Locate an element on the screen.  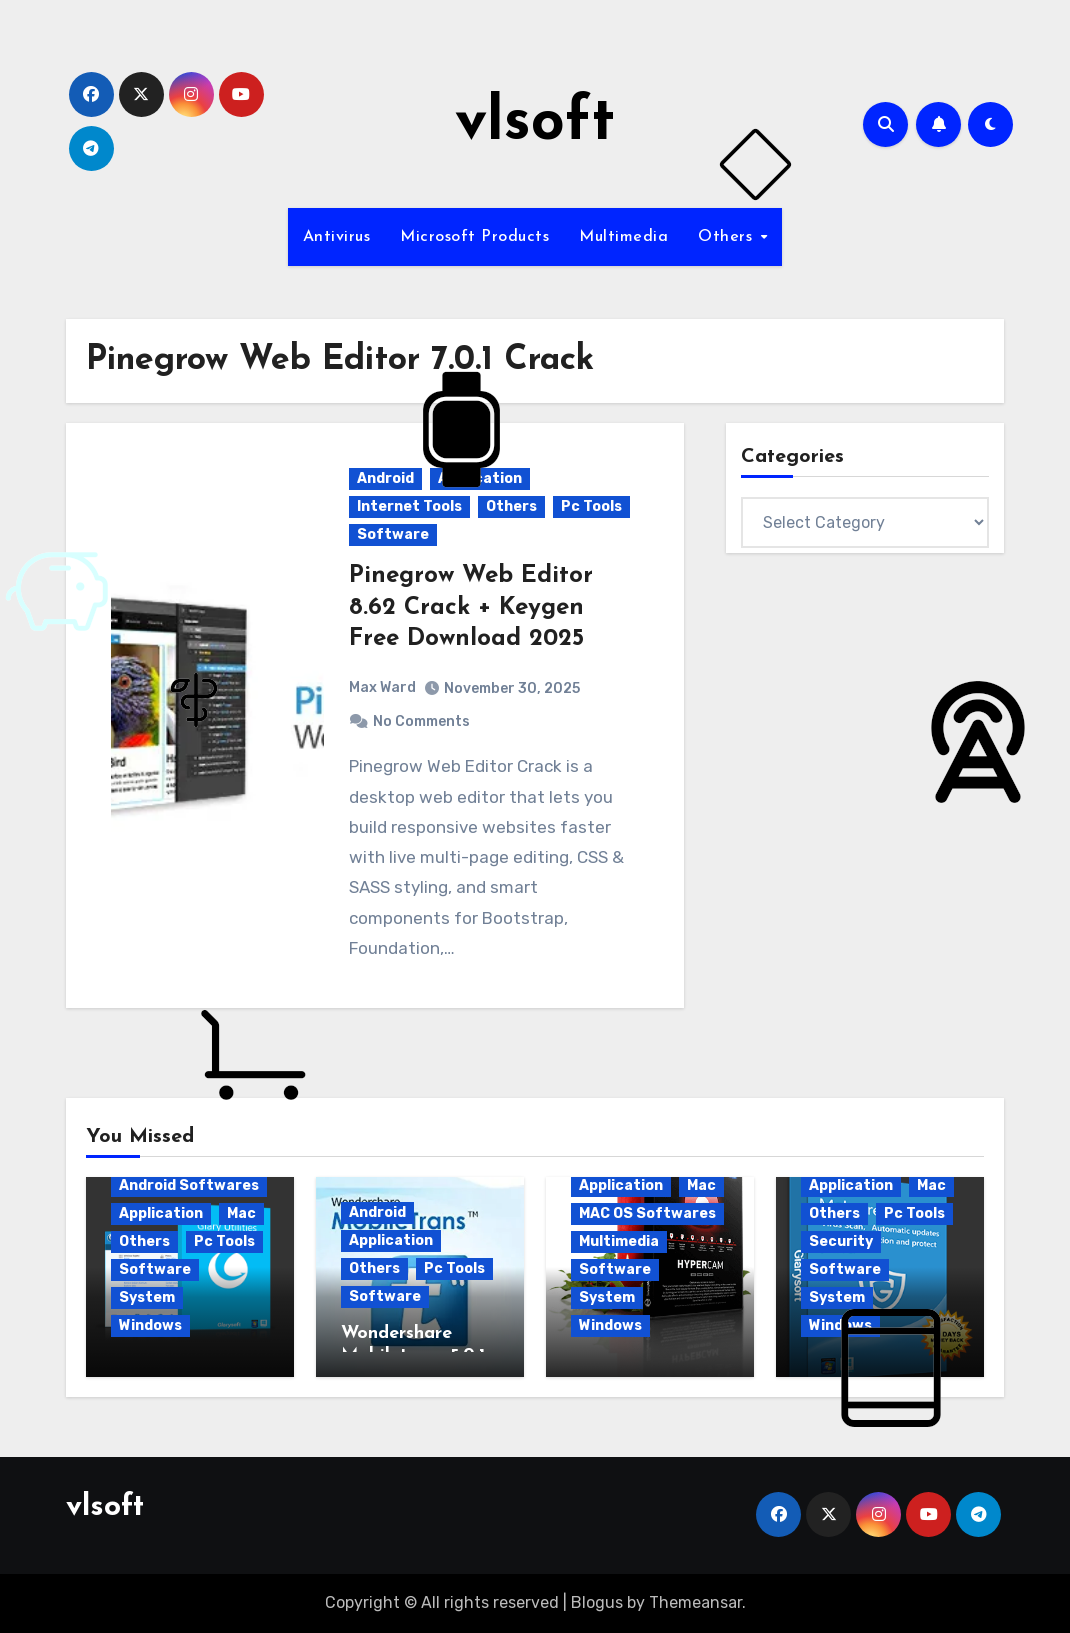
indicates cellular network signal or coverage is located at coordinates (978, 744).